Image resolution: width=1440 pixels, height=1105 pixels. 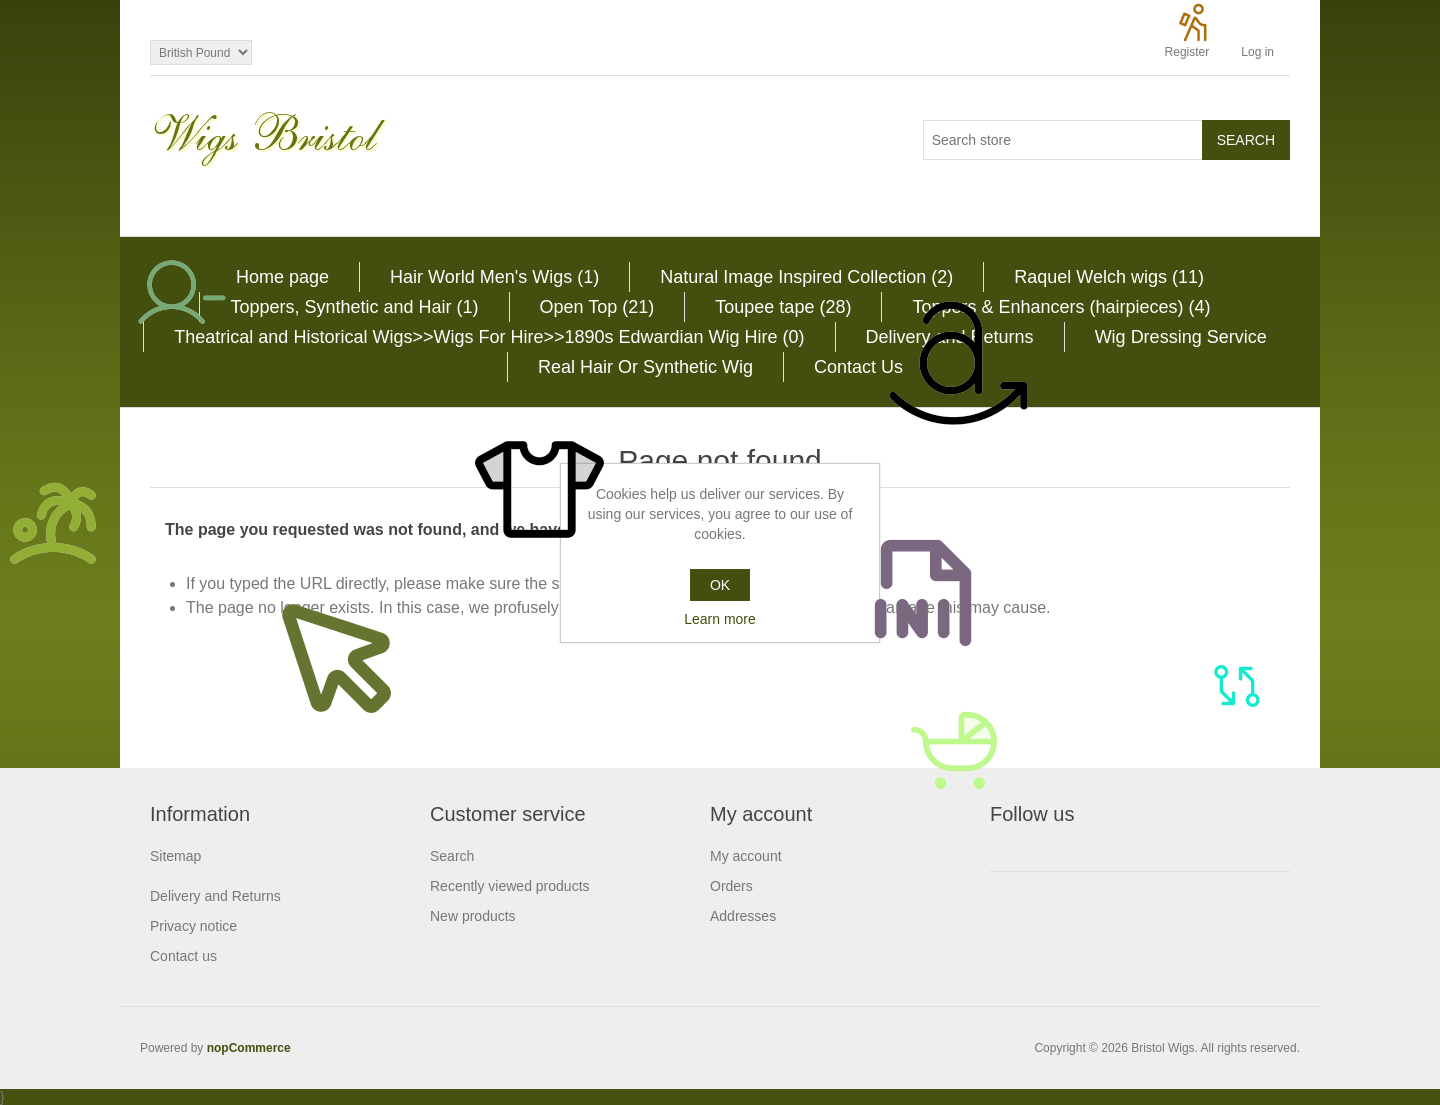 What do you see at coordinates (953, 360) in the screenshot?
I see `visit Amazon website or app` at bounding box center [953, 360].